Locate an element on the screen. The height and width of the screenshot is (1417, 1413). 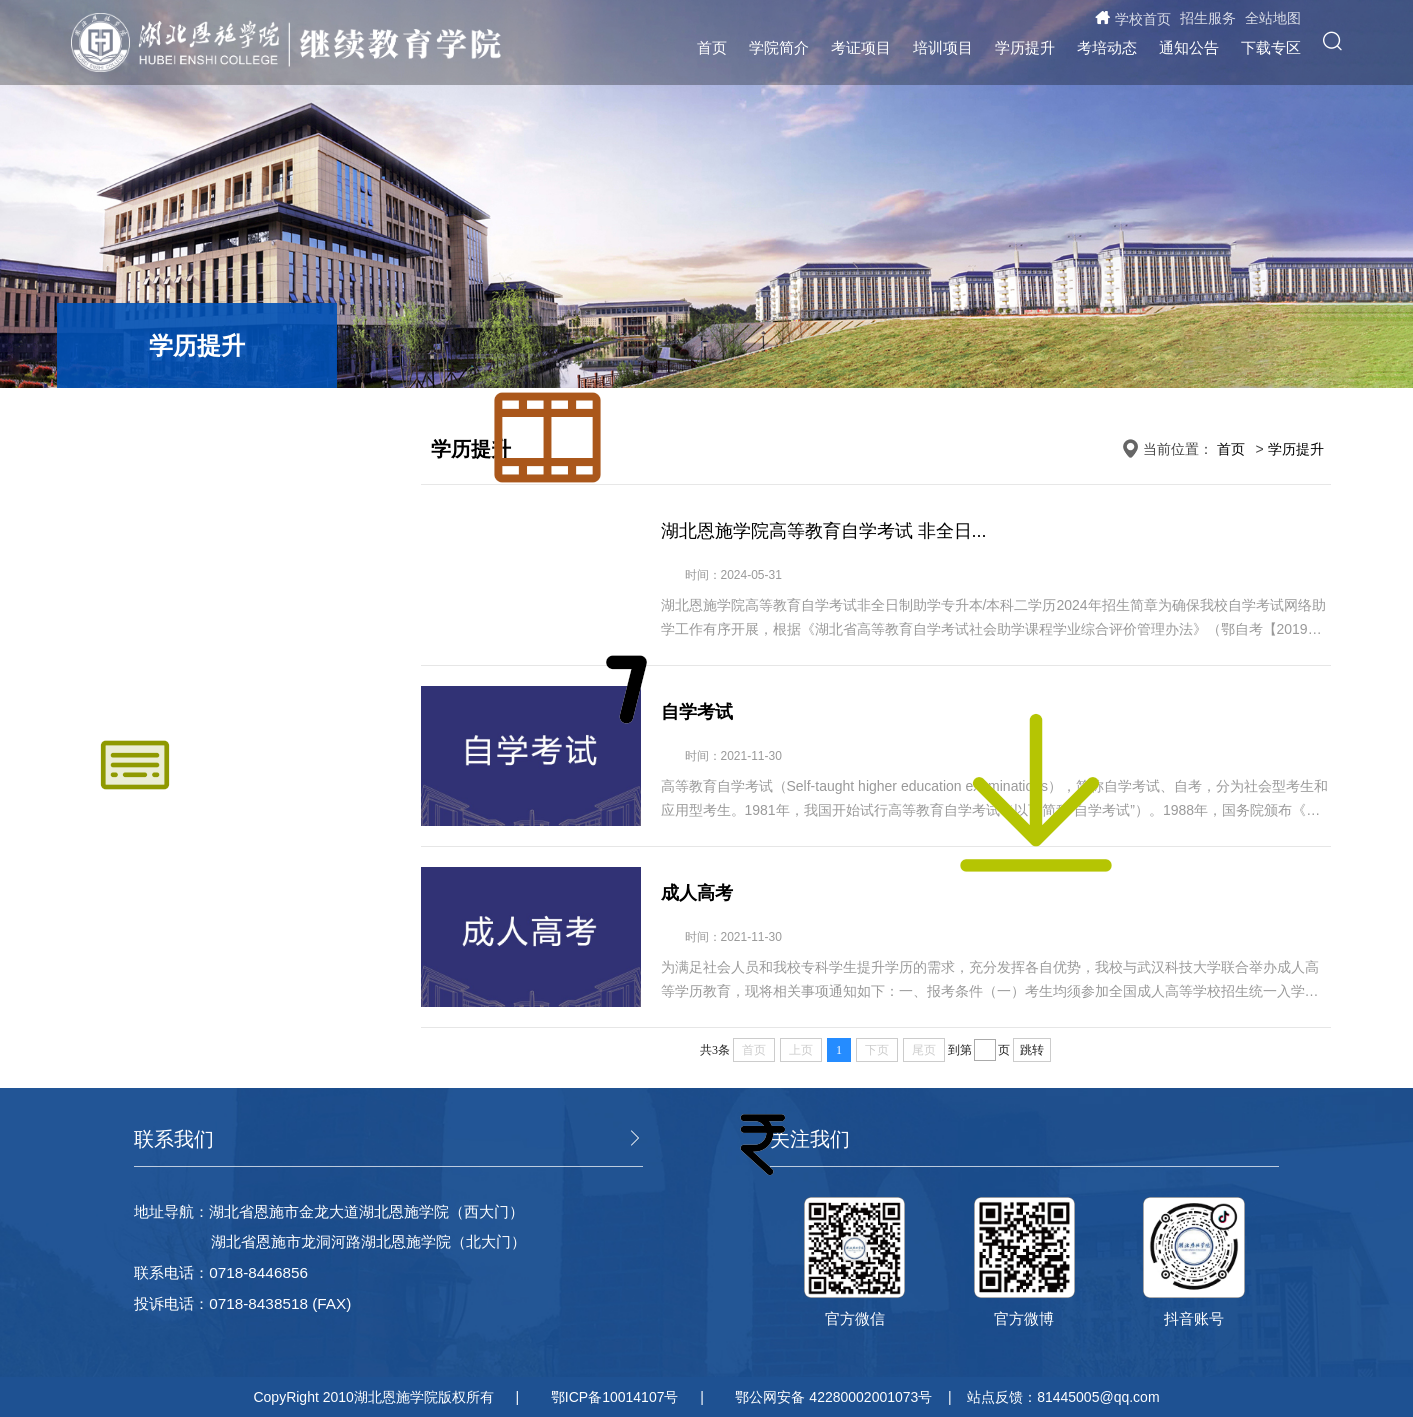
indicates item number 7 in a list or sequence is located at coordinates (626, 689).